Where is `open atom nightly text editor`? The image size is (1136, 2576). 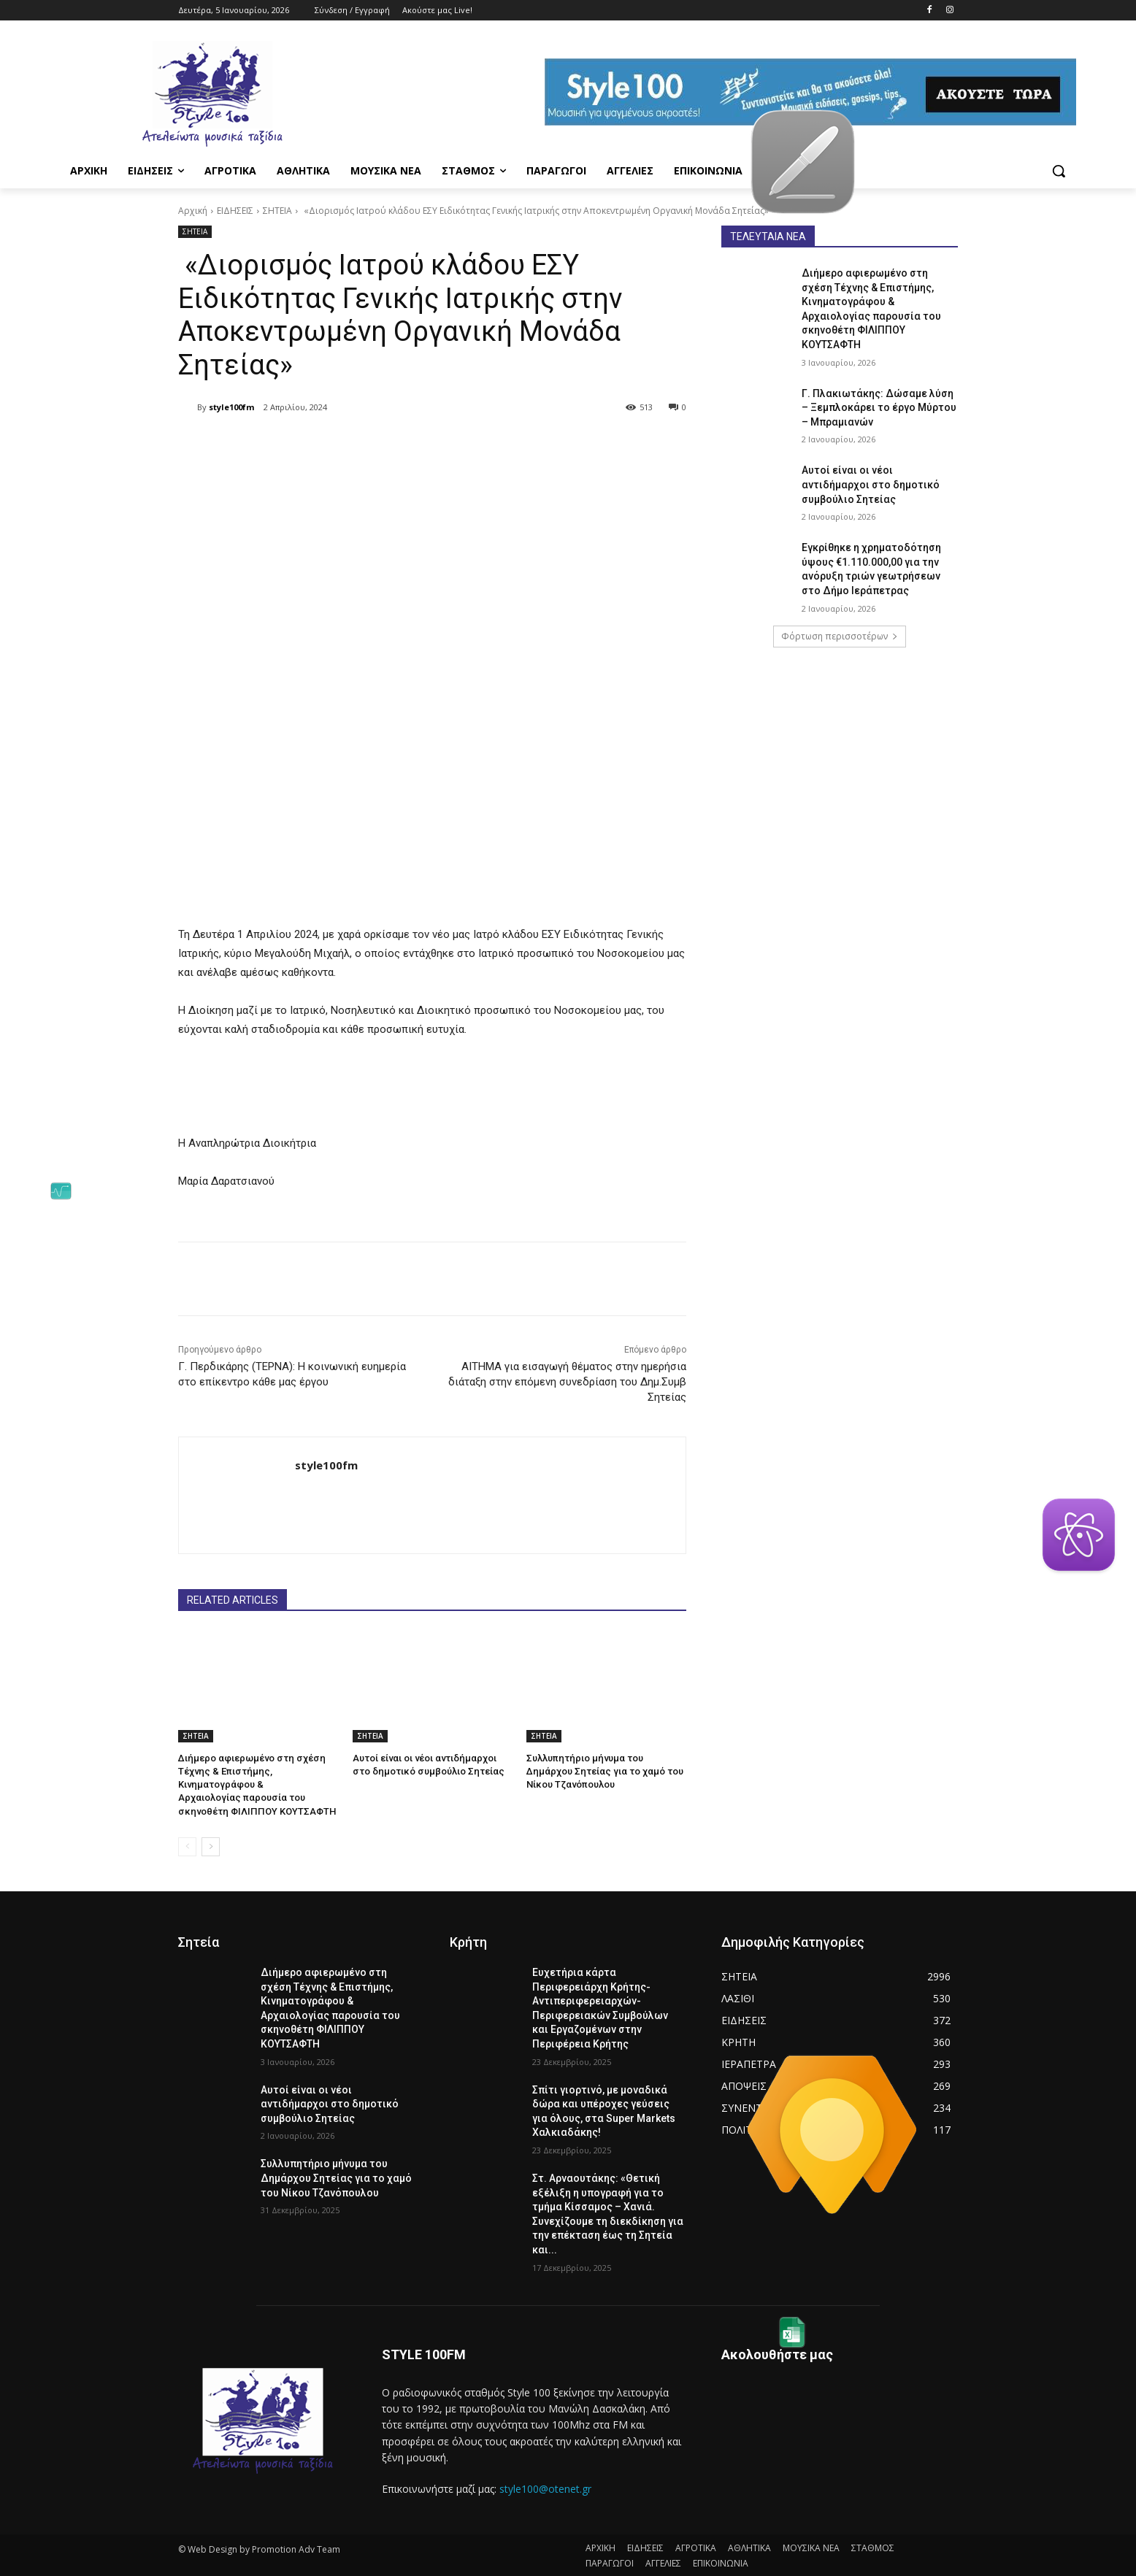 open atom nightly text editor is located at coordinates (1078, 1534).